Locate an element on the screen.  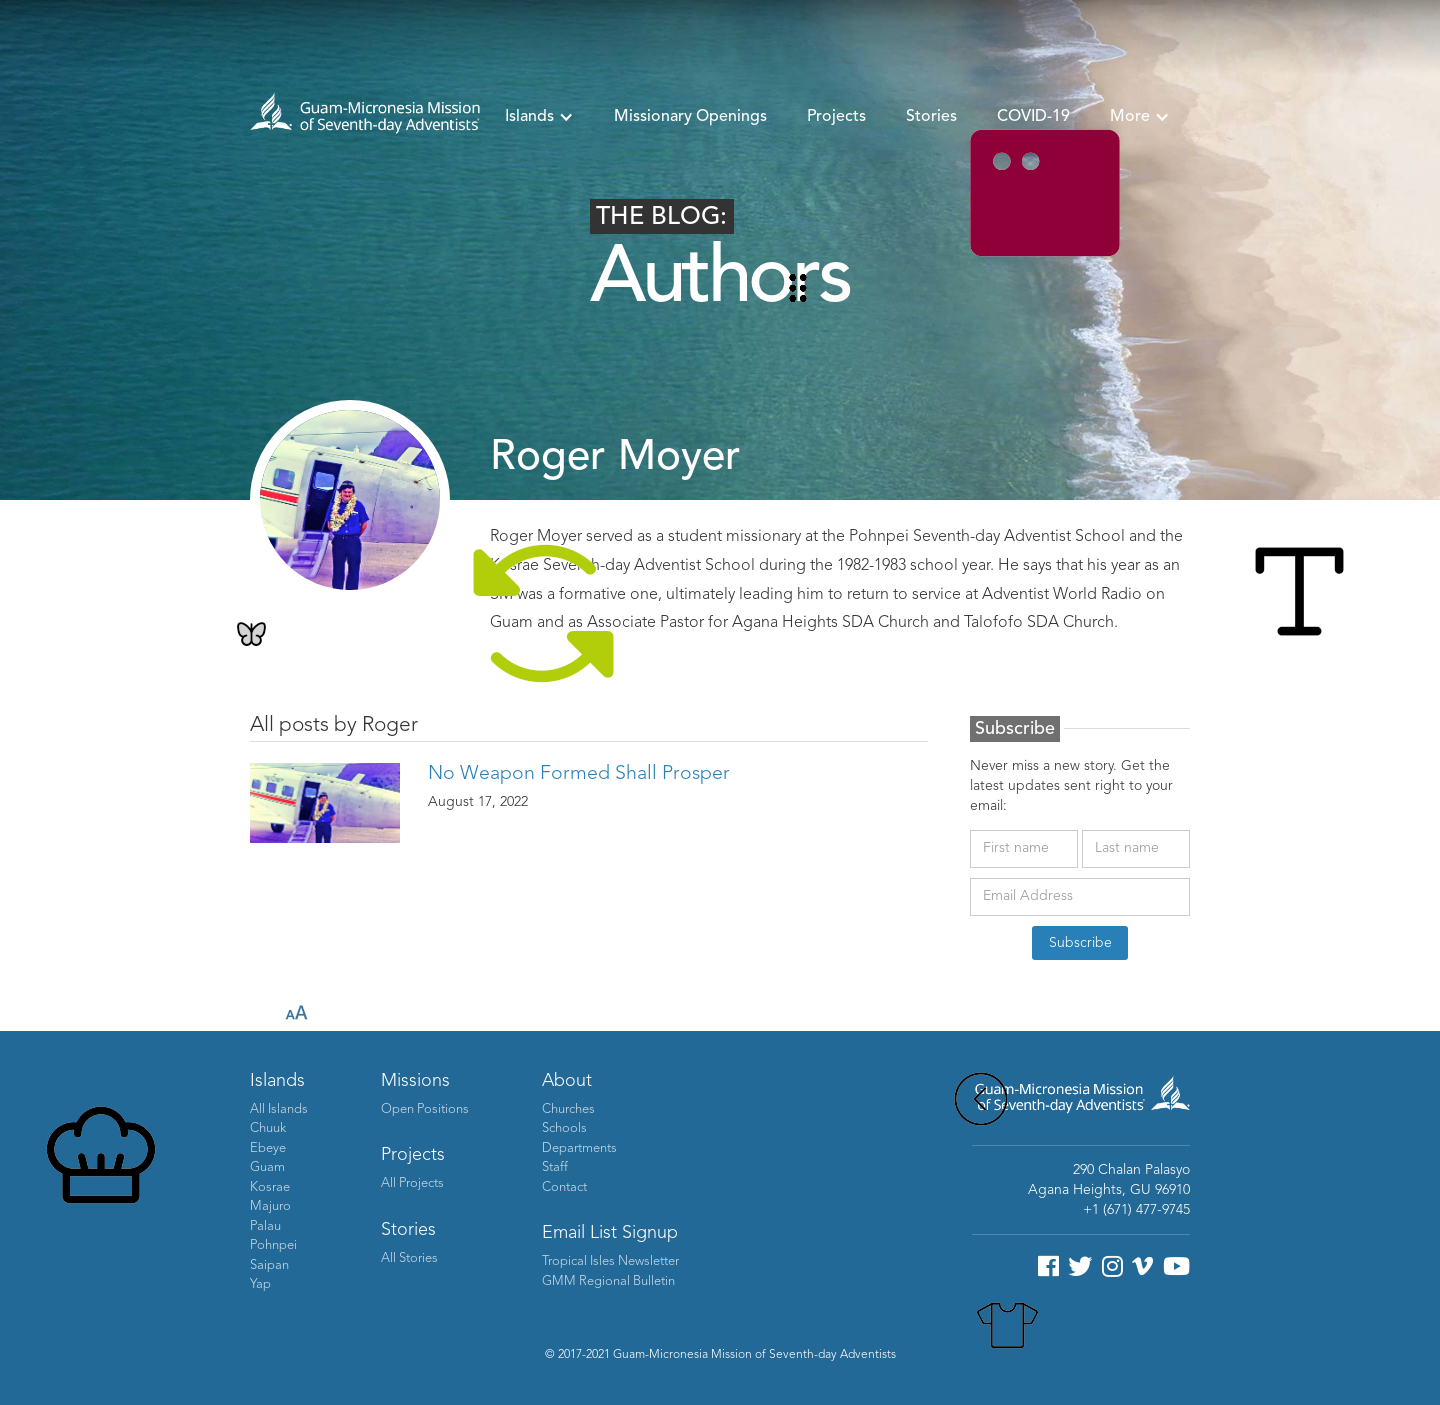
adjust text size settings is located at coordinates (296, 1011).